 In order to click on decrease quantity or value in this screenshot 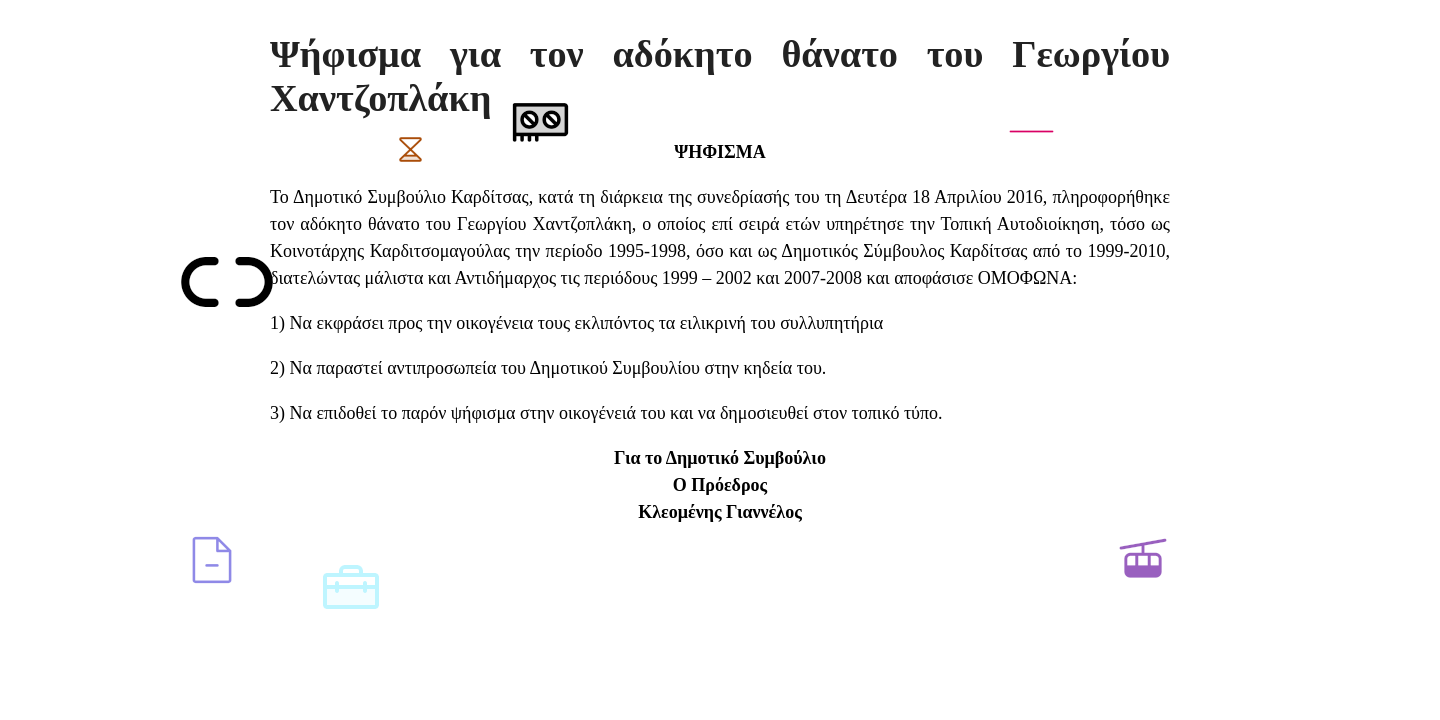, I will do `click(1031, 131)`.